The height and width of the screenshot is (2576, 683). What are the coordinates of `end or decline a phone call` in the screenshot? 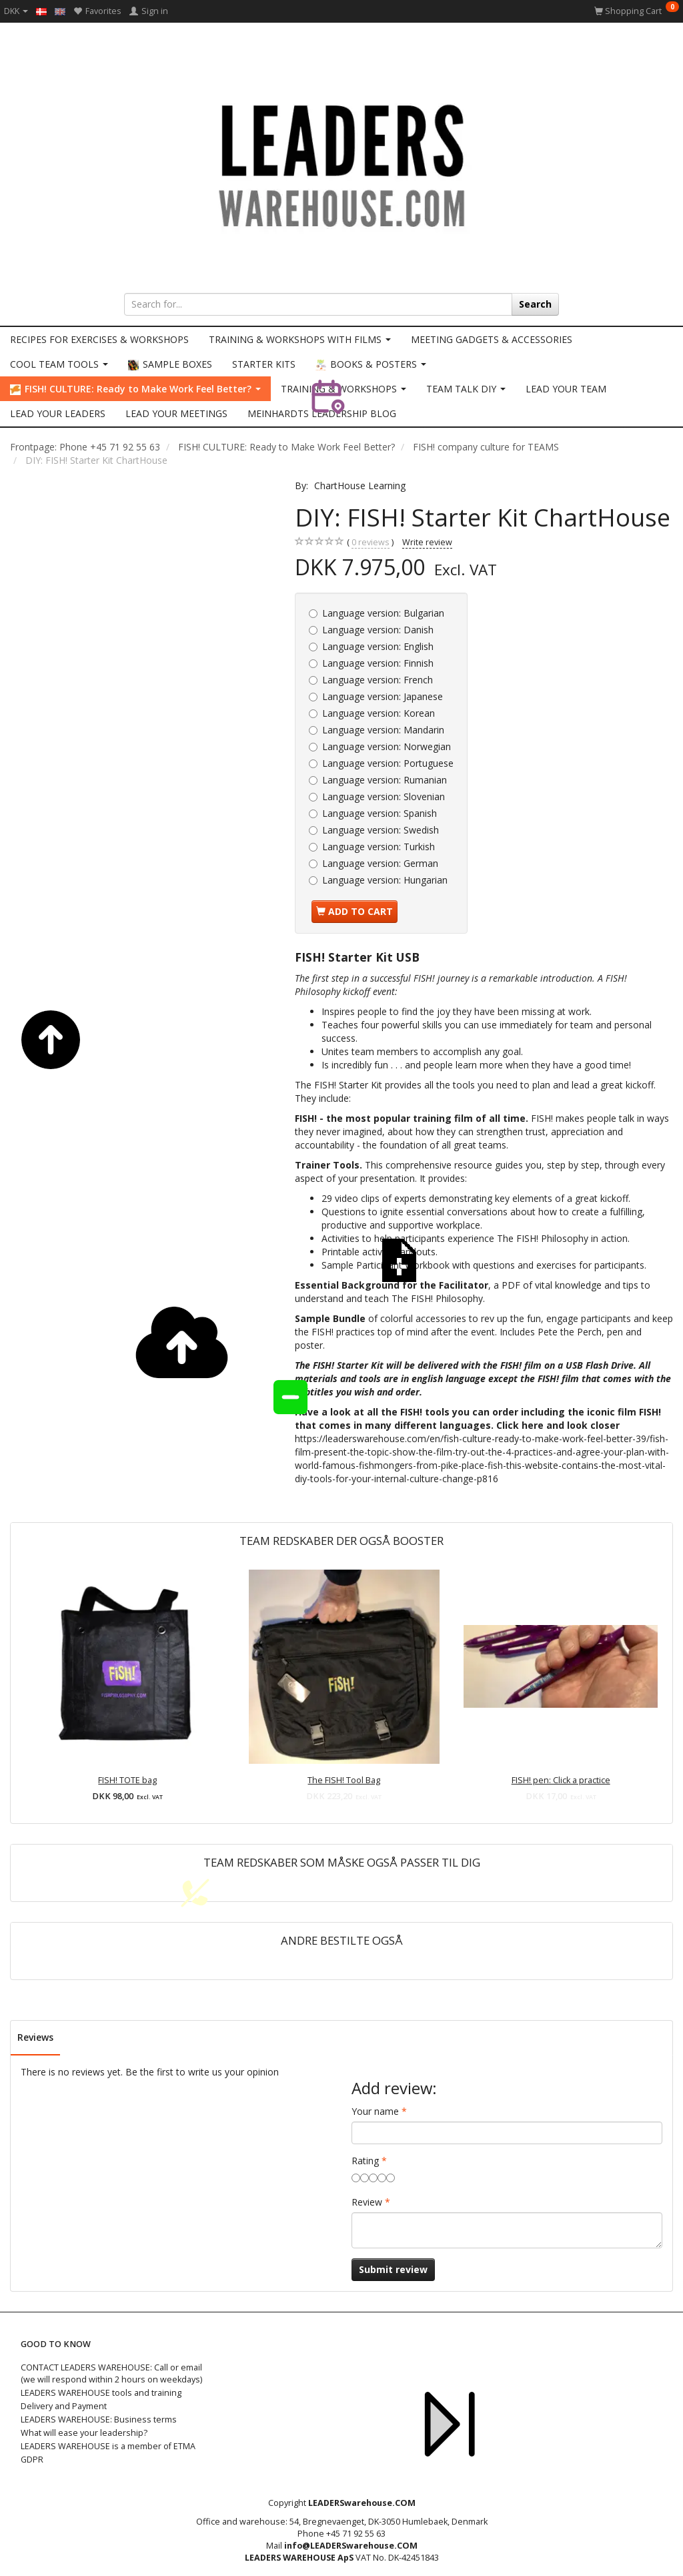 It's located at (195, 1893).